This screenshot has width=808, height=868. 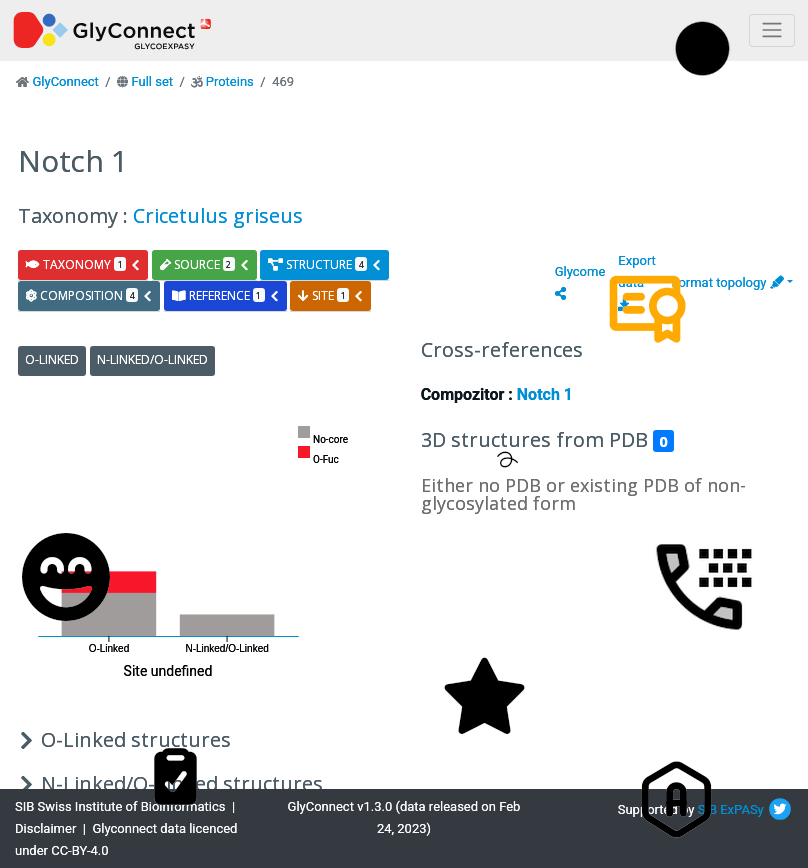 I want to click on select option A in a multi-choice interface, so click(x=676, y=799).